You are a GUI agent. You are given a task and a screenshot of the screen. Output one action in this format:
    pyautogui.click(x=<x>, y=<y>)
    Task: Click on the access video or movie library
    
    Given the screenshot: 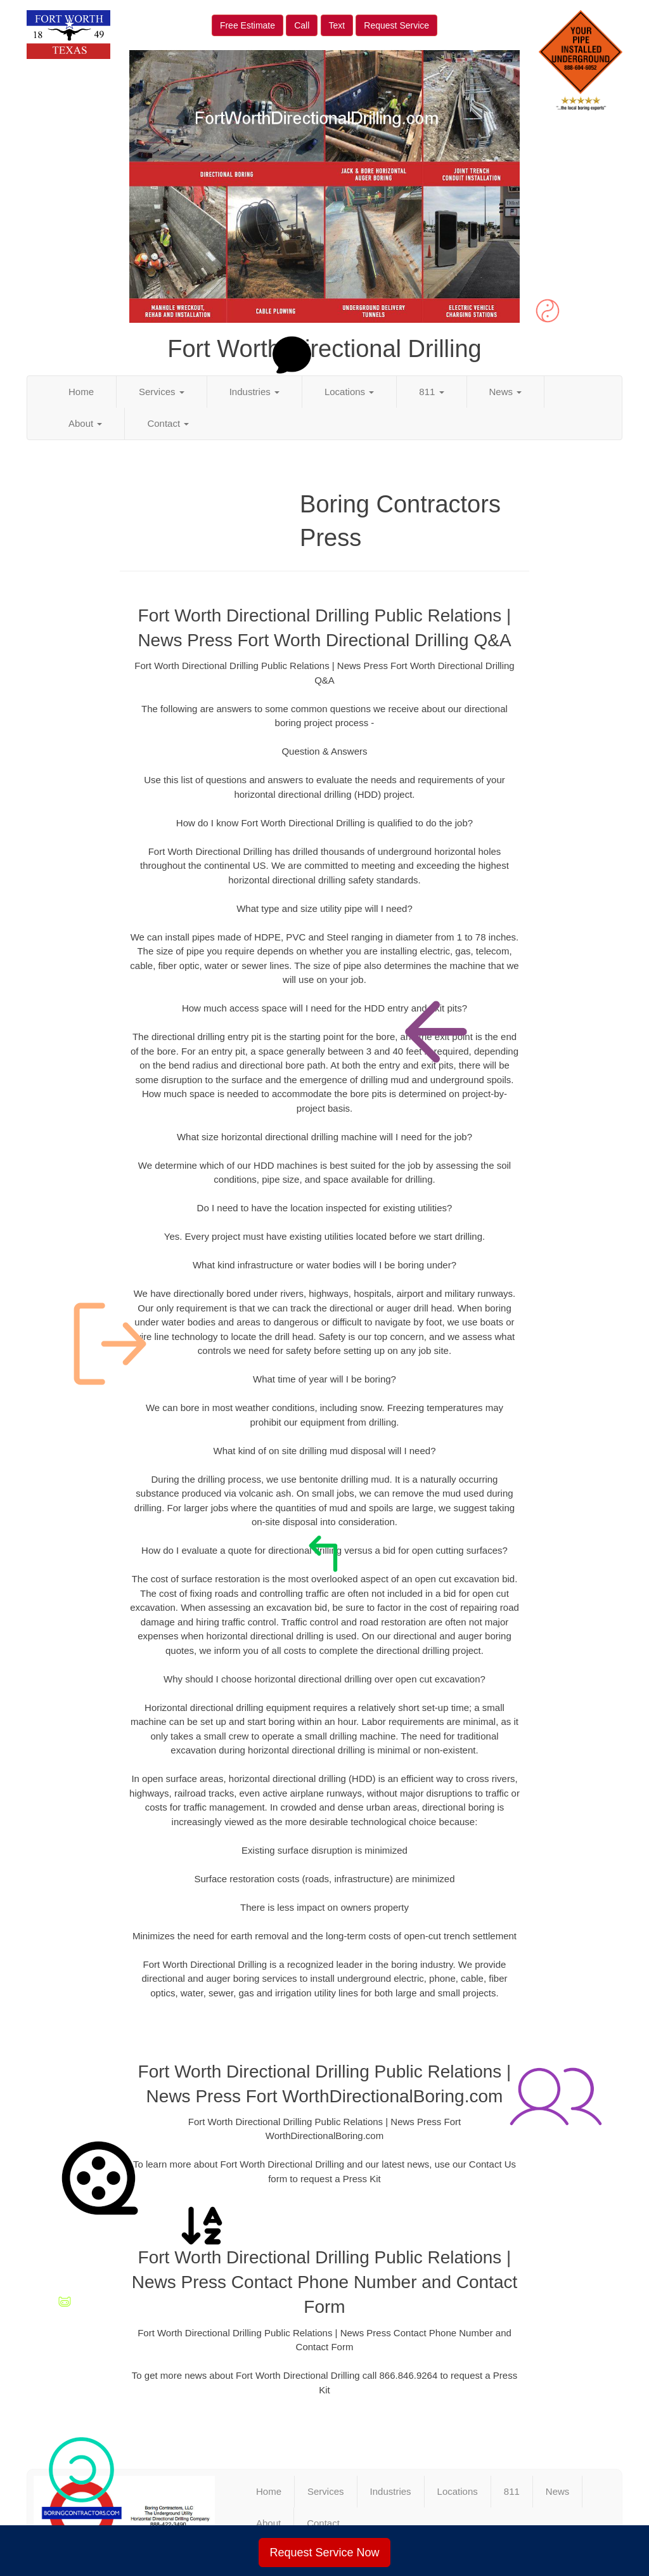 What is the action you would take?
    pyautogui.click(x=98, y=2178)
    